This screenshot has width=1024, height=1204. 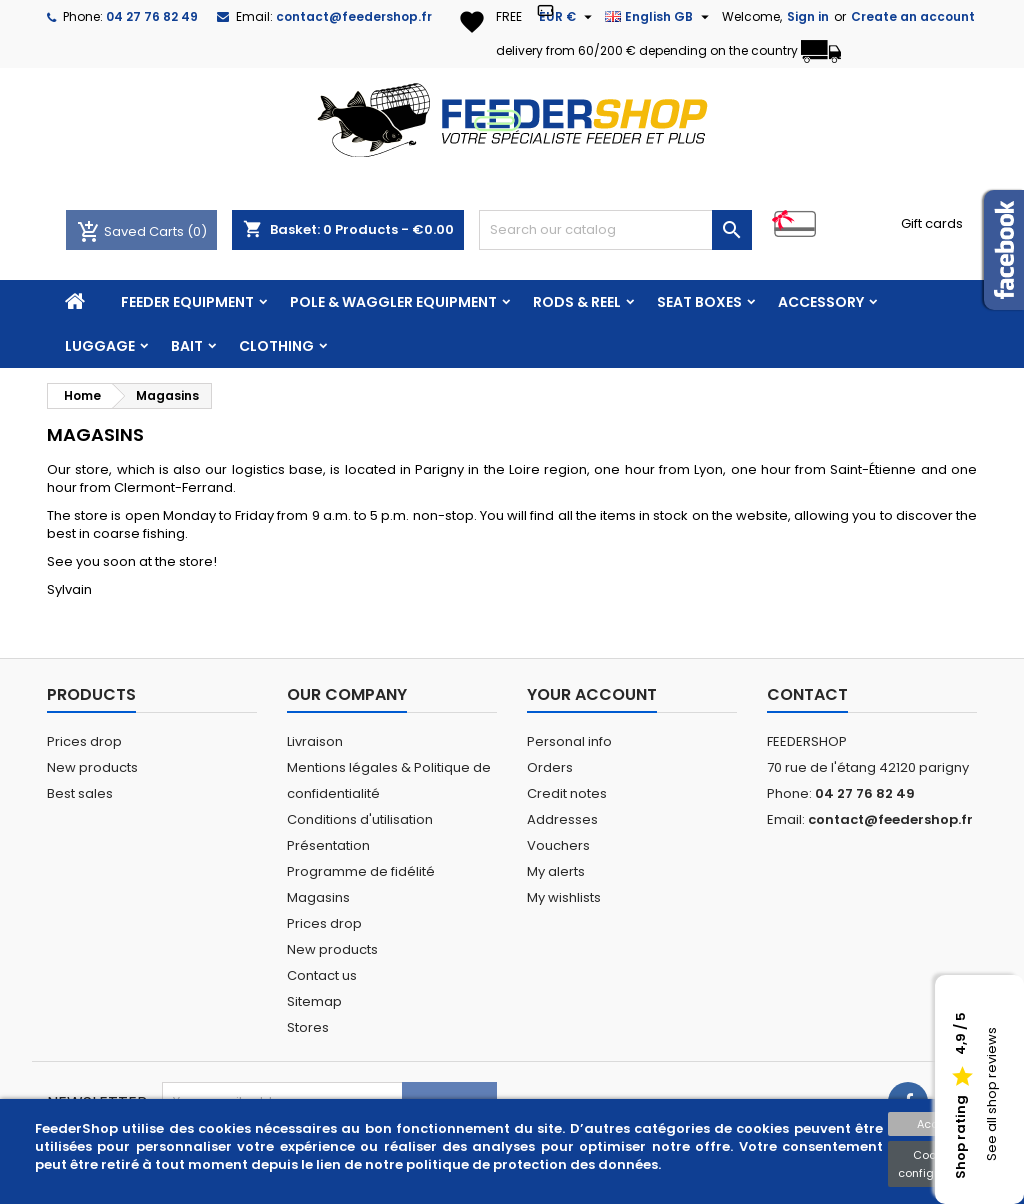 I want to click on attach a file to your message, so click(x=497, y=120).